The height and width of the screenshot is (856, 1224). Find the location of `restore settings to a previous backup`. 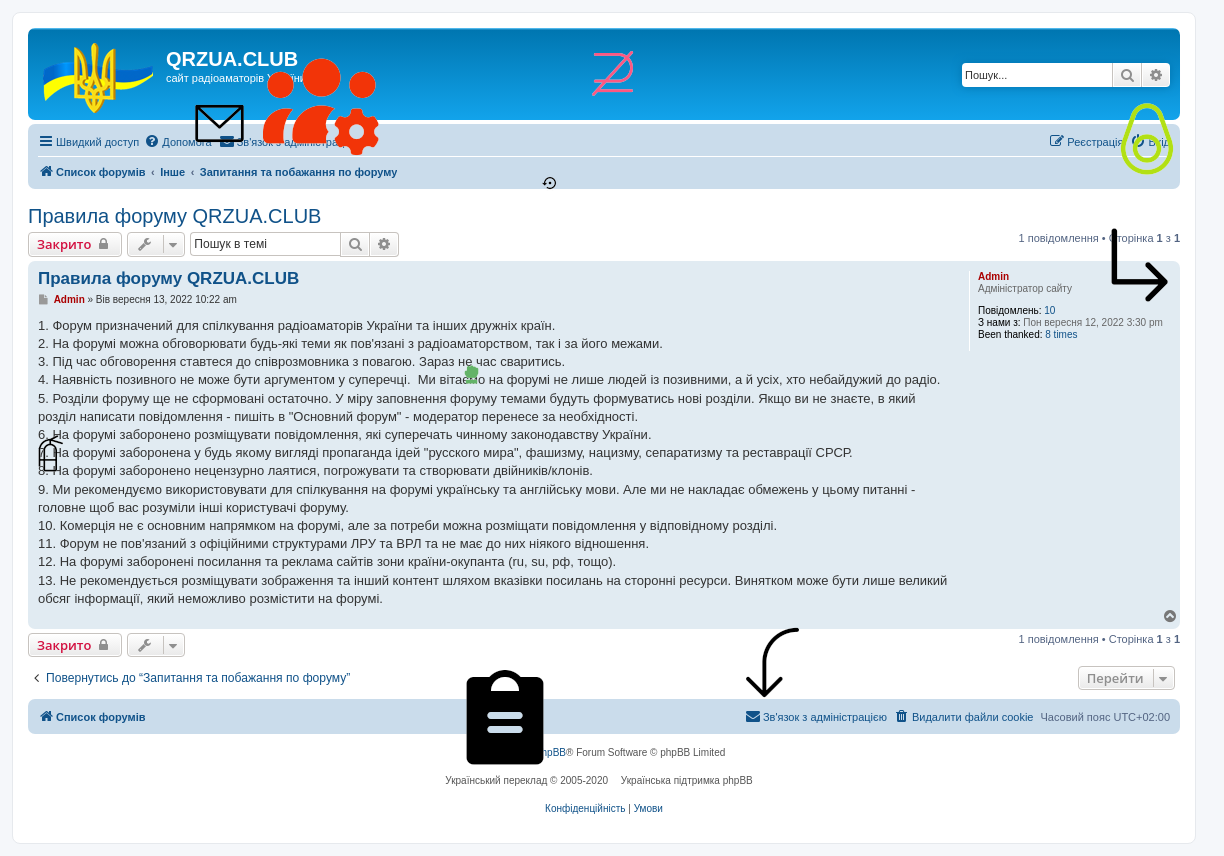

restore settings to a previous backup is located at coordinates (550, 183).